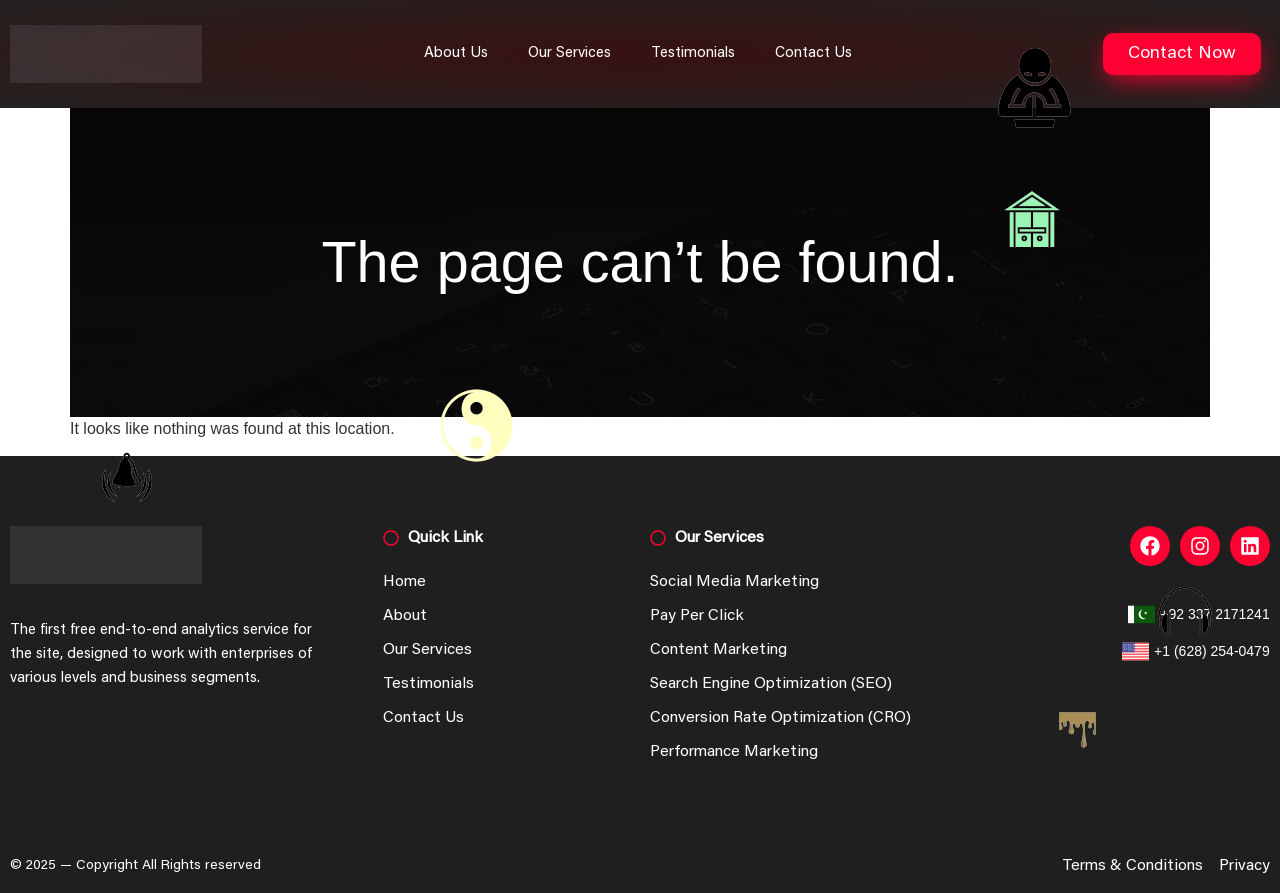  What do you see at coordinates (476, 425) in the screenshot?
I see `toggle balance or harmony settings` at bounding box center [476, 425].